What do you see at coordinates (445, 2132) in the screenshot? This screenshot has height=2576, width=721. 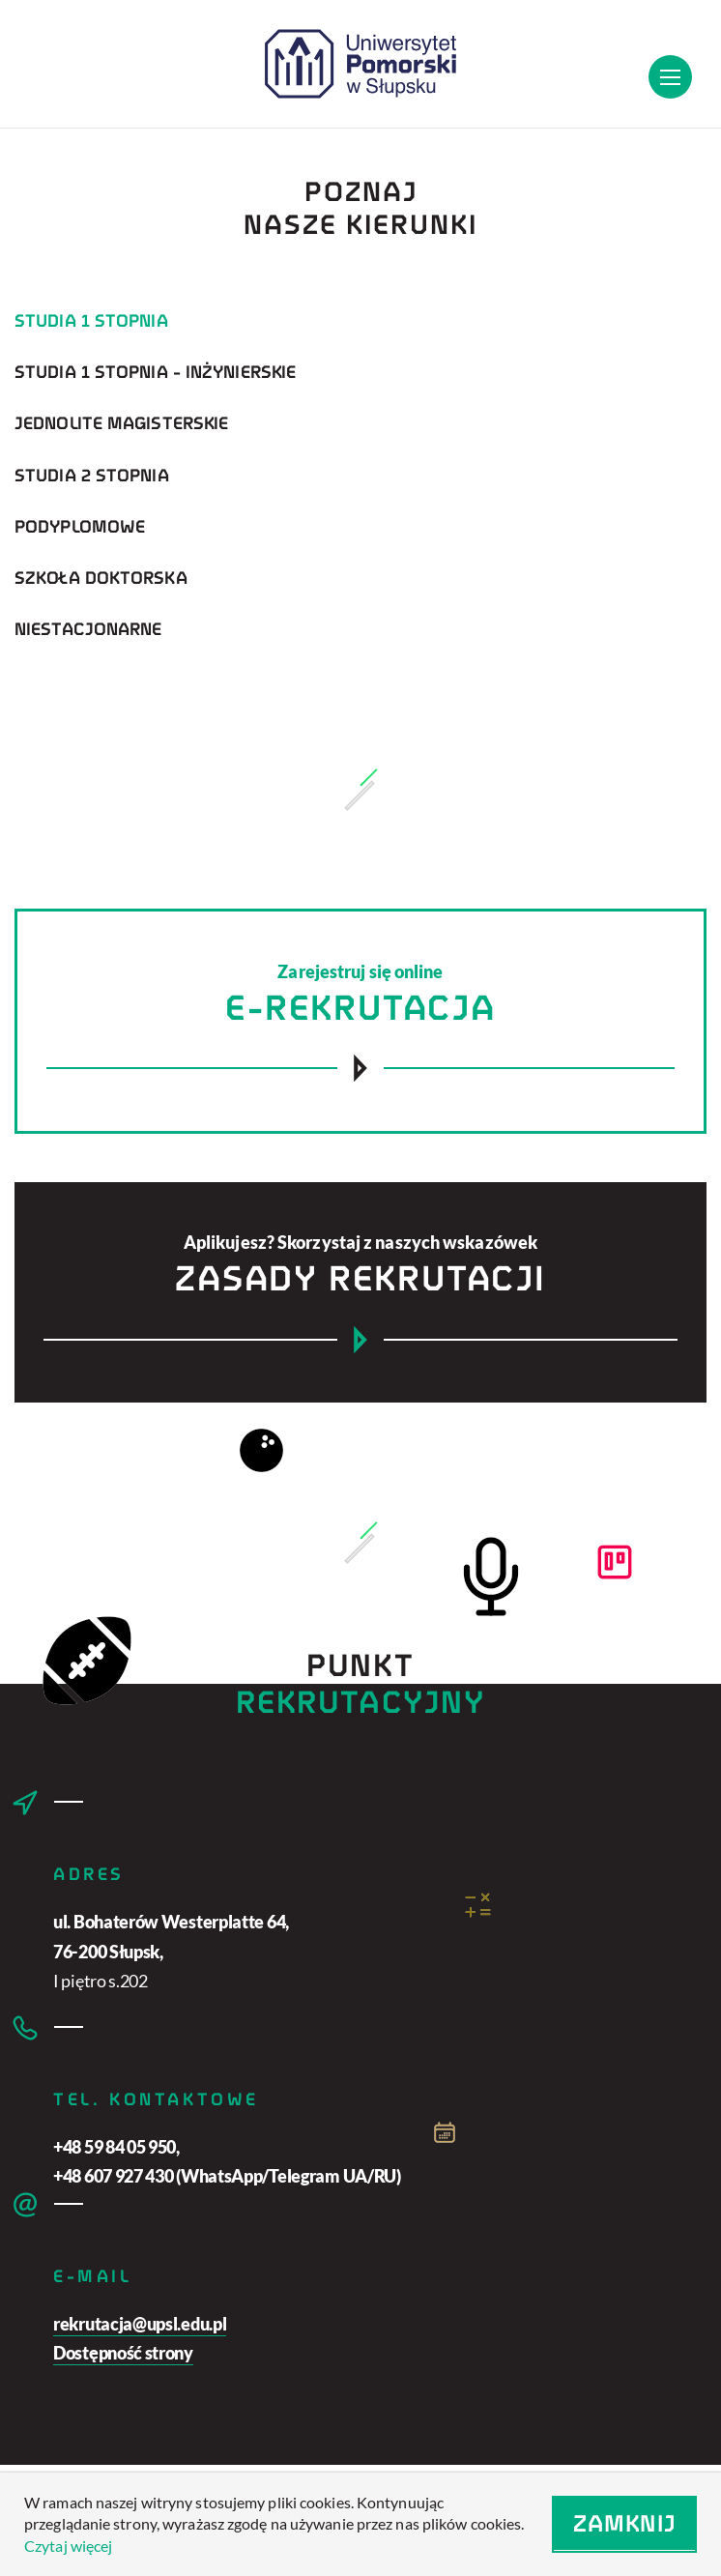 I see `view calendar with scheduled events` at bounding box center [445, 2132].